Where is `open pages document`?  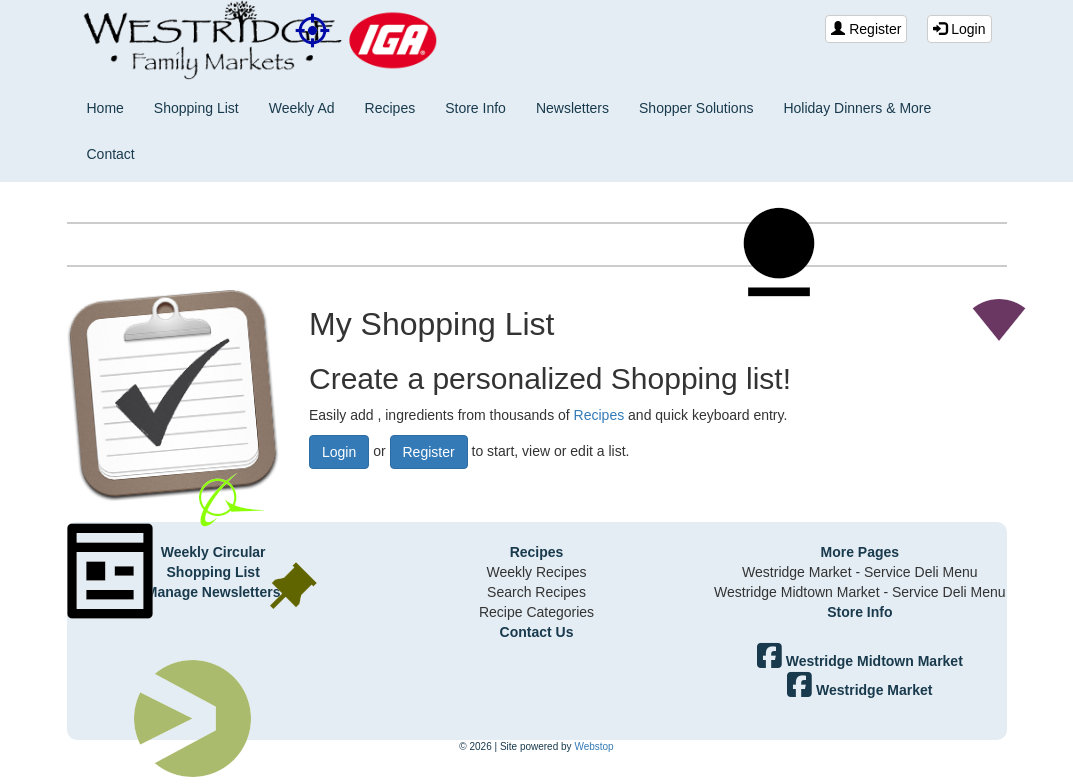
open pages document is located at coordinates (110, 571).